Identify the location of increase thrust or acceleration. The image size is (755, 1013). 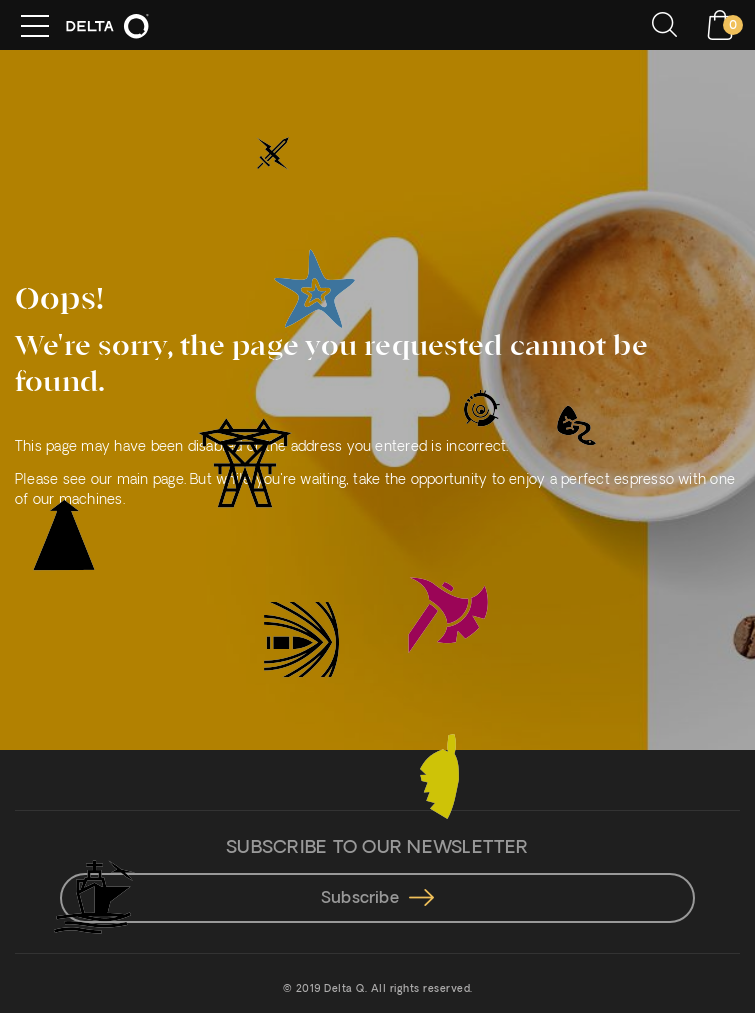
(64, 535).